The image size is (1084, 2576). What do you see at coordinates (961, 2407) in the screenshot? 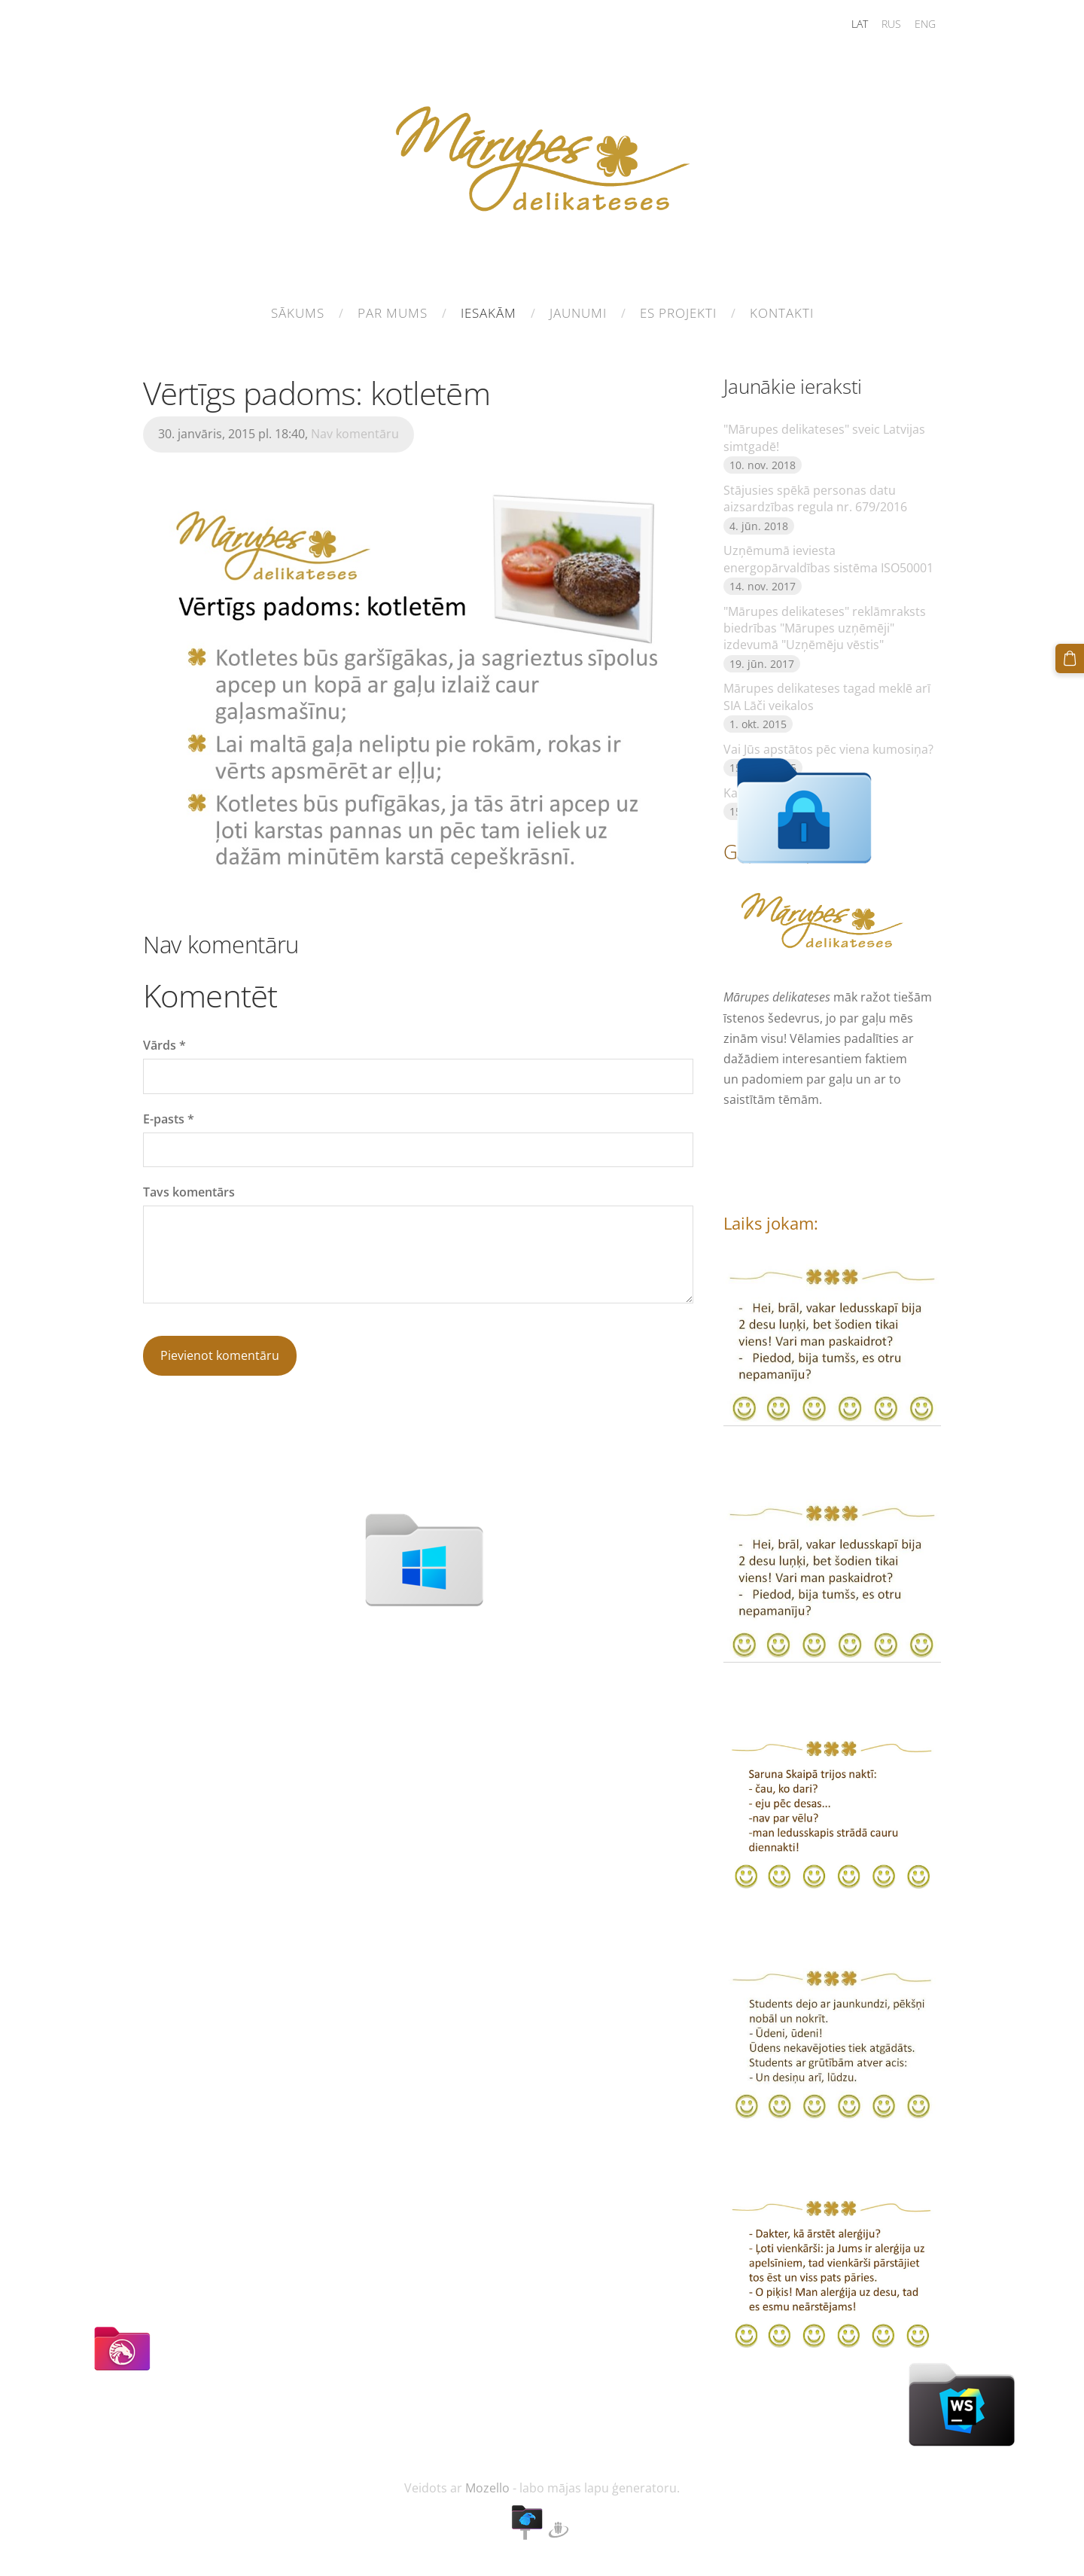
I see `open webstorm project folder` at bounding box center [961, 2407].